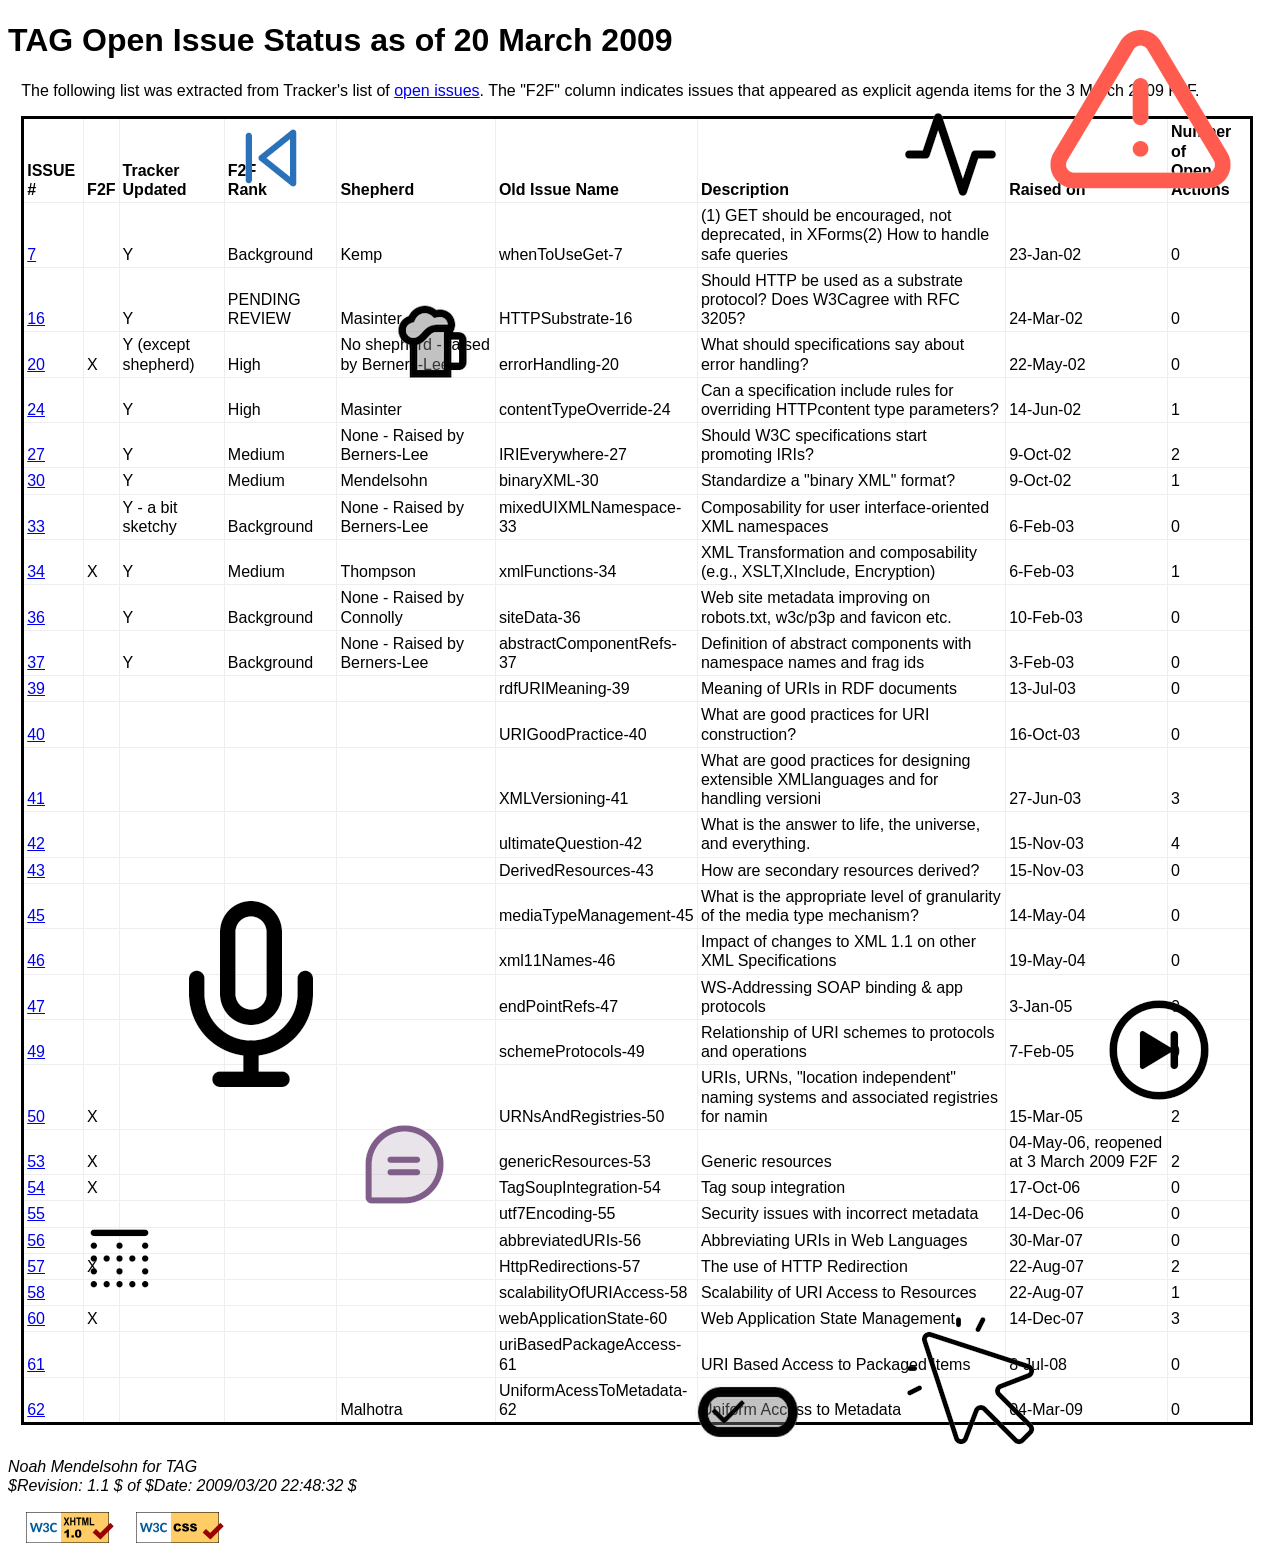  I want to click on skip to previous track, so click(271, 158).